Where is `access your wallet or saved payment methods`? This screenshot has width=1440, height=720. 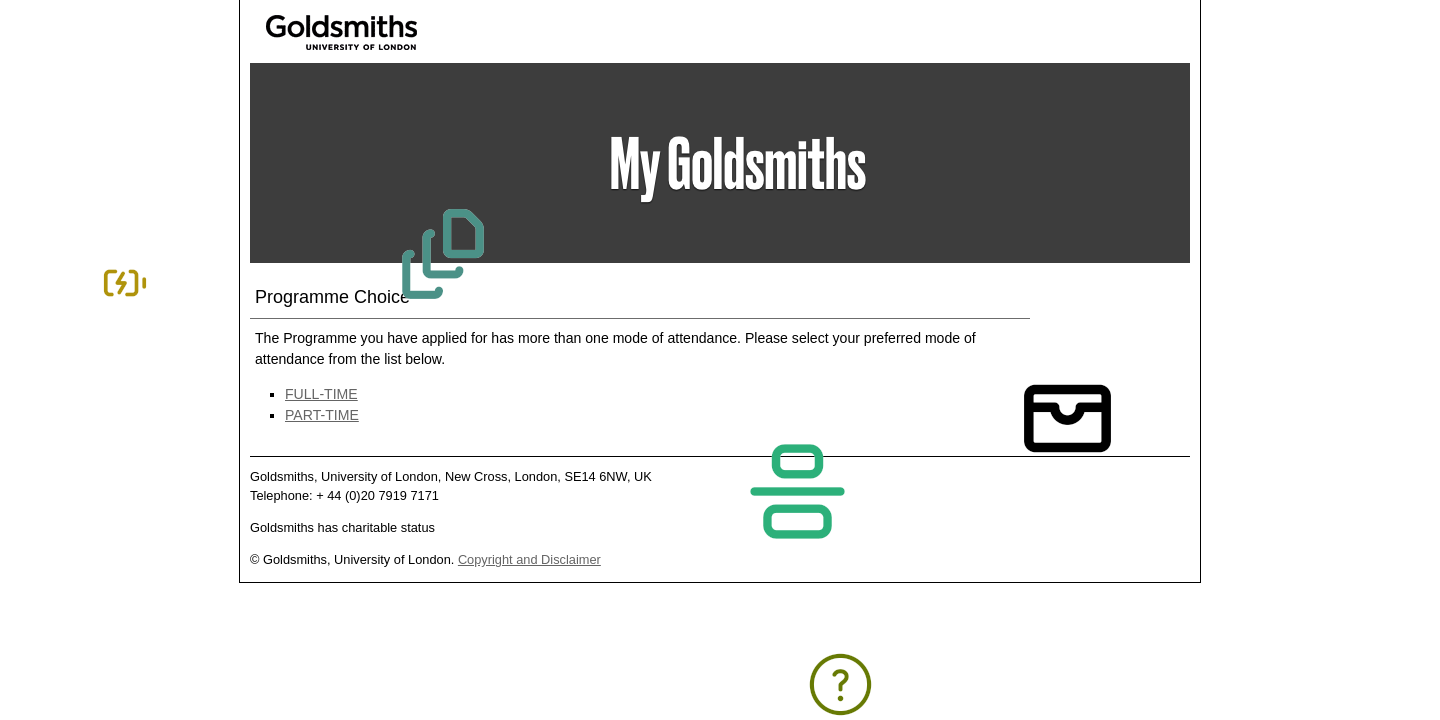 access your wallet or saved payment methods is located at coordinates (1067, 418).